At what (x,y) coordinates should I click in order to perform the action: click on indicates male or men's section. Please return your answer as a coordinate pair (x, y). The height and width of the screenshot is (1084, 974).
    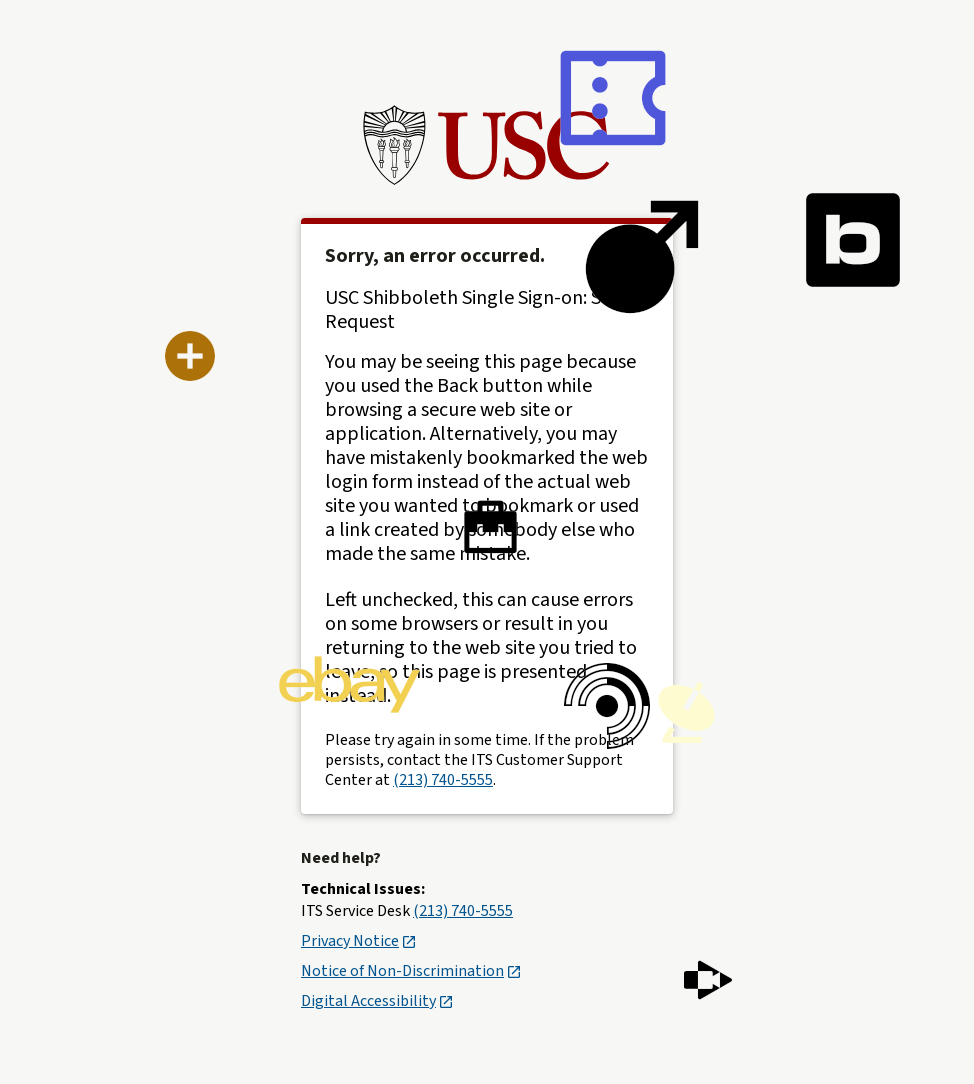
    Looking at the image, I should click on (639, 254).